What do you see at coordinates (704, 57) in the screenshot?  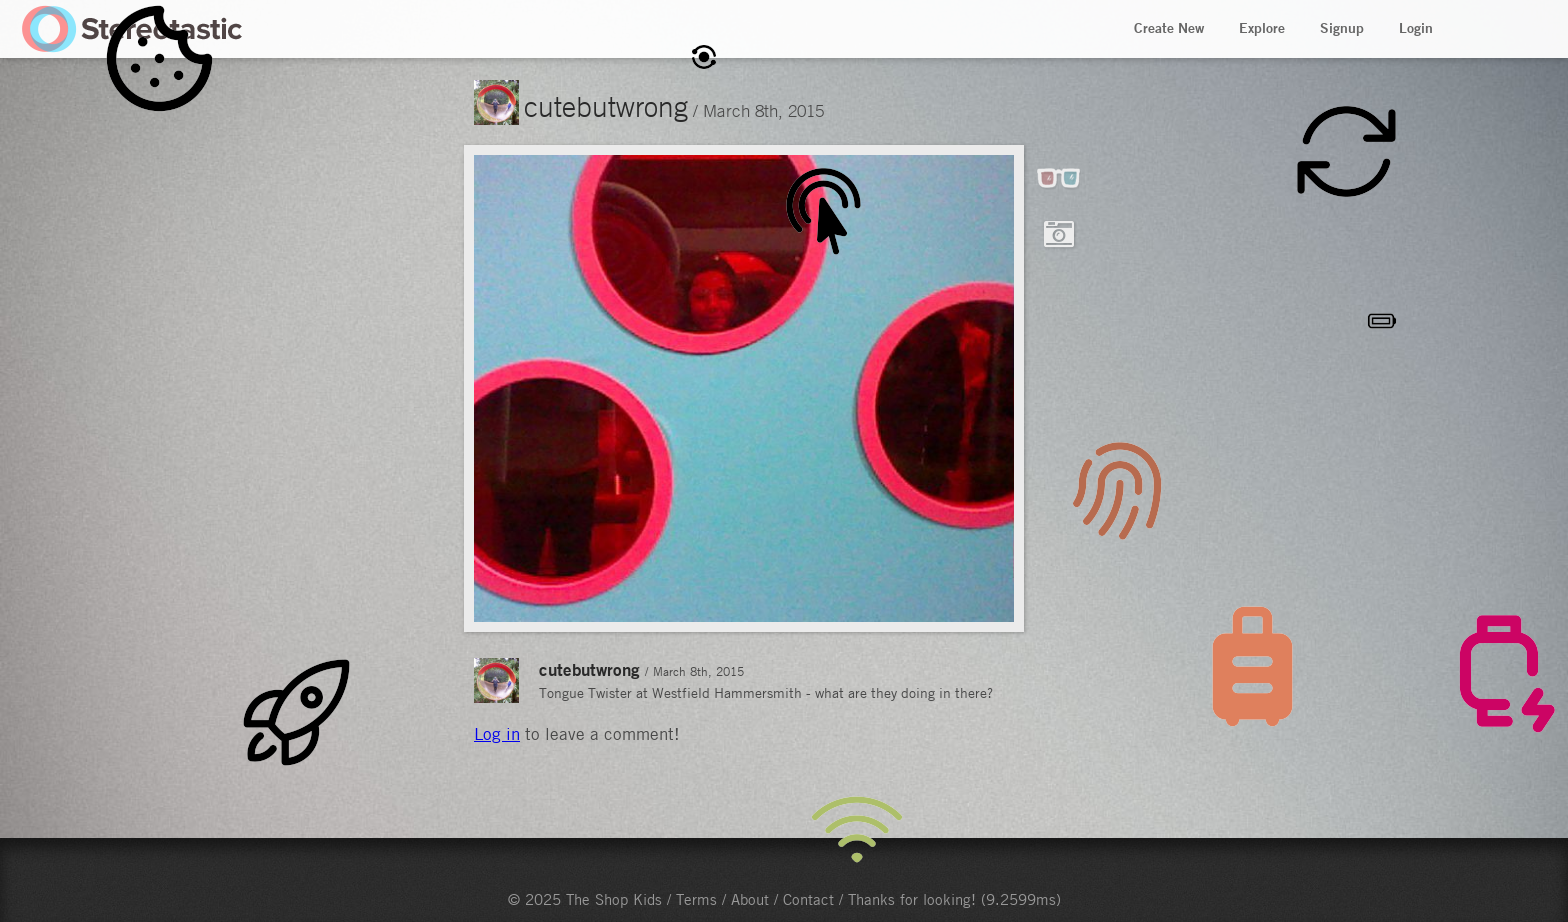 I see `analyze or process data` at bounding box center [704, 57].